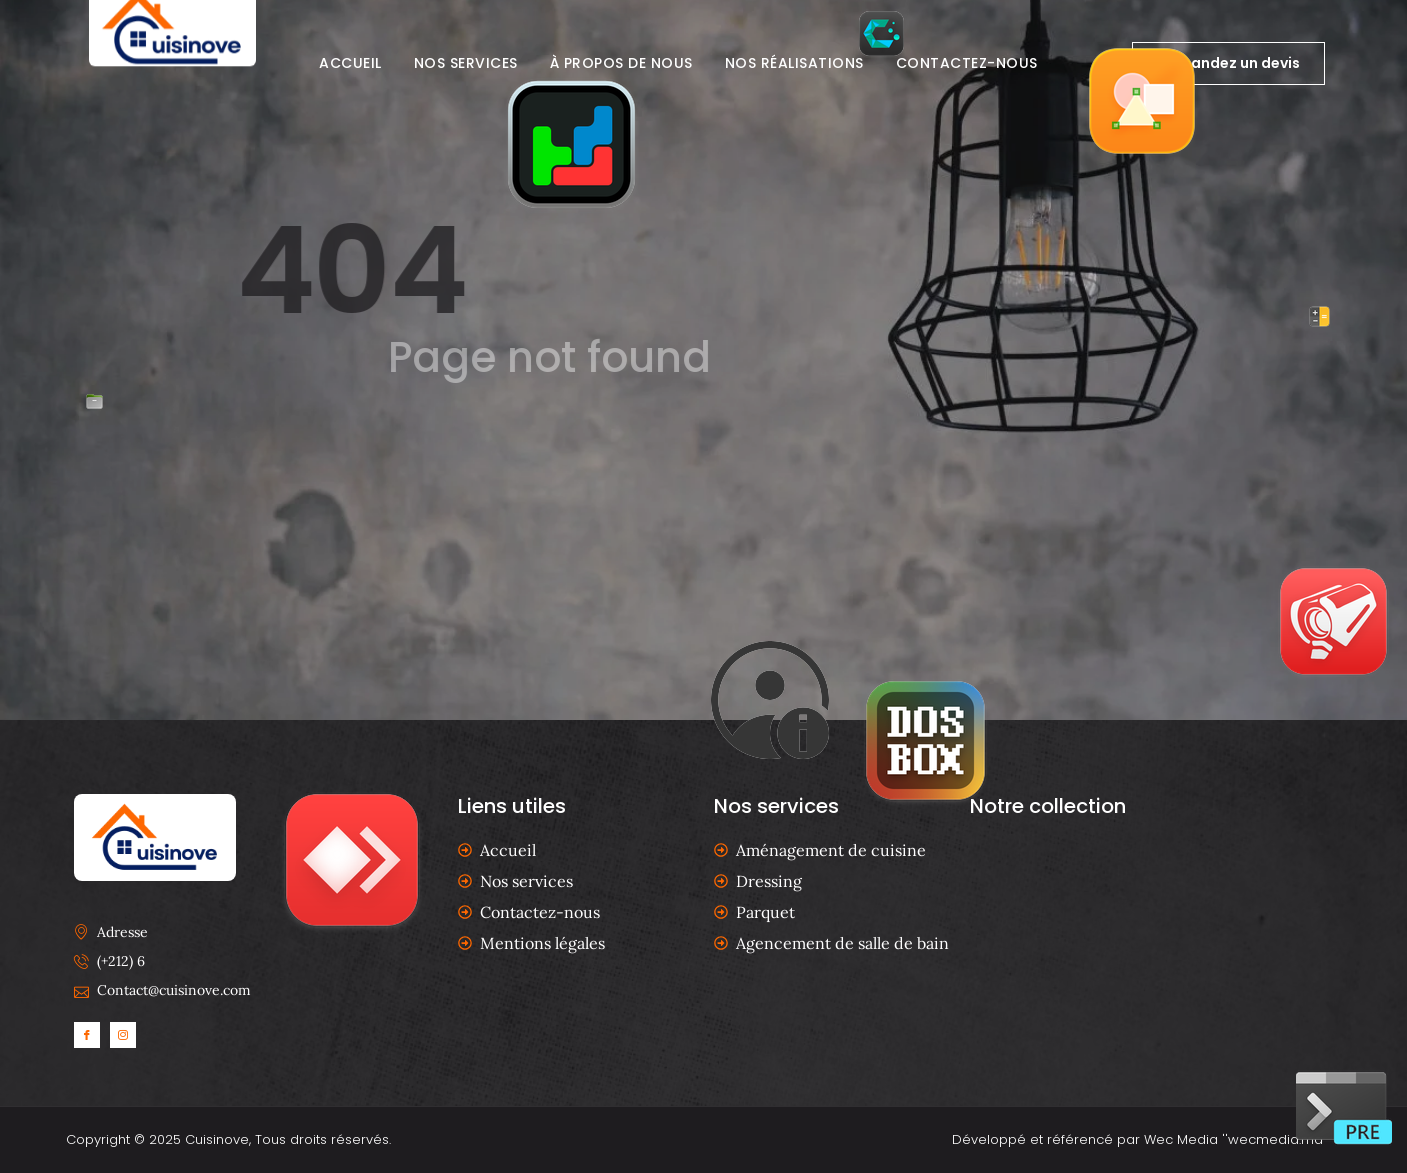  I want to click on open cachyos welcome app, so click(881, 33).